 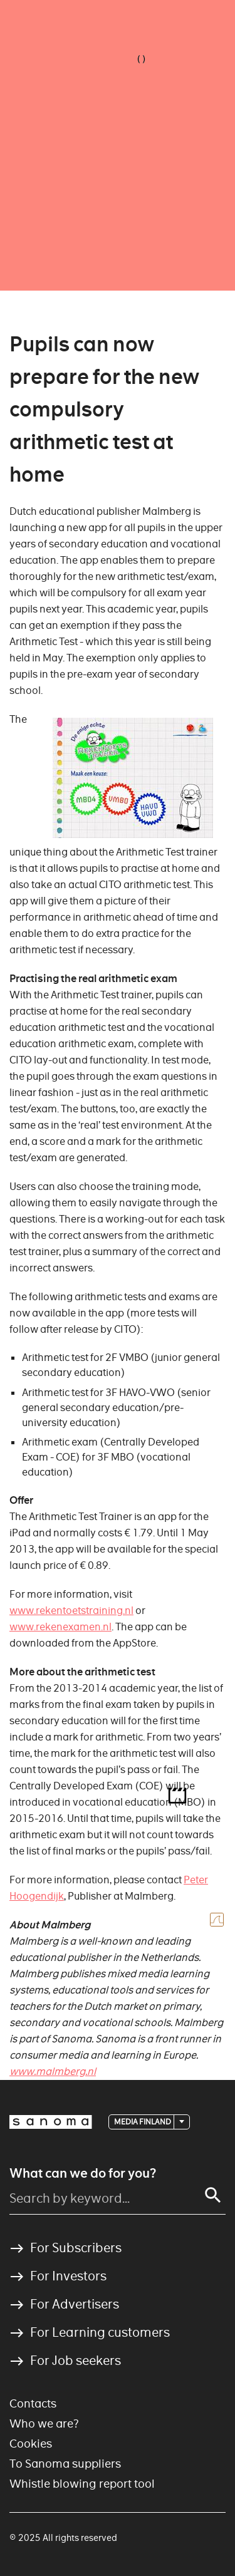 I want to click on open wireshark network protocol analyzer, so click(x=217, y=1920).